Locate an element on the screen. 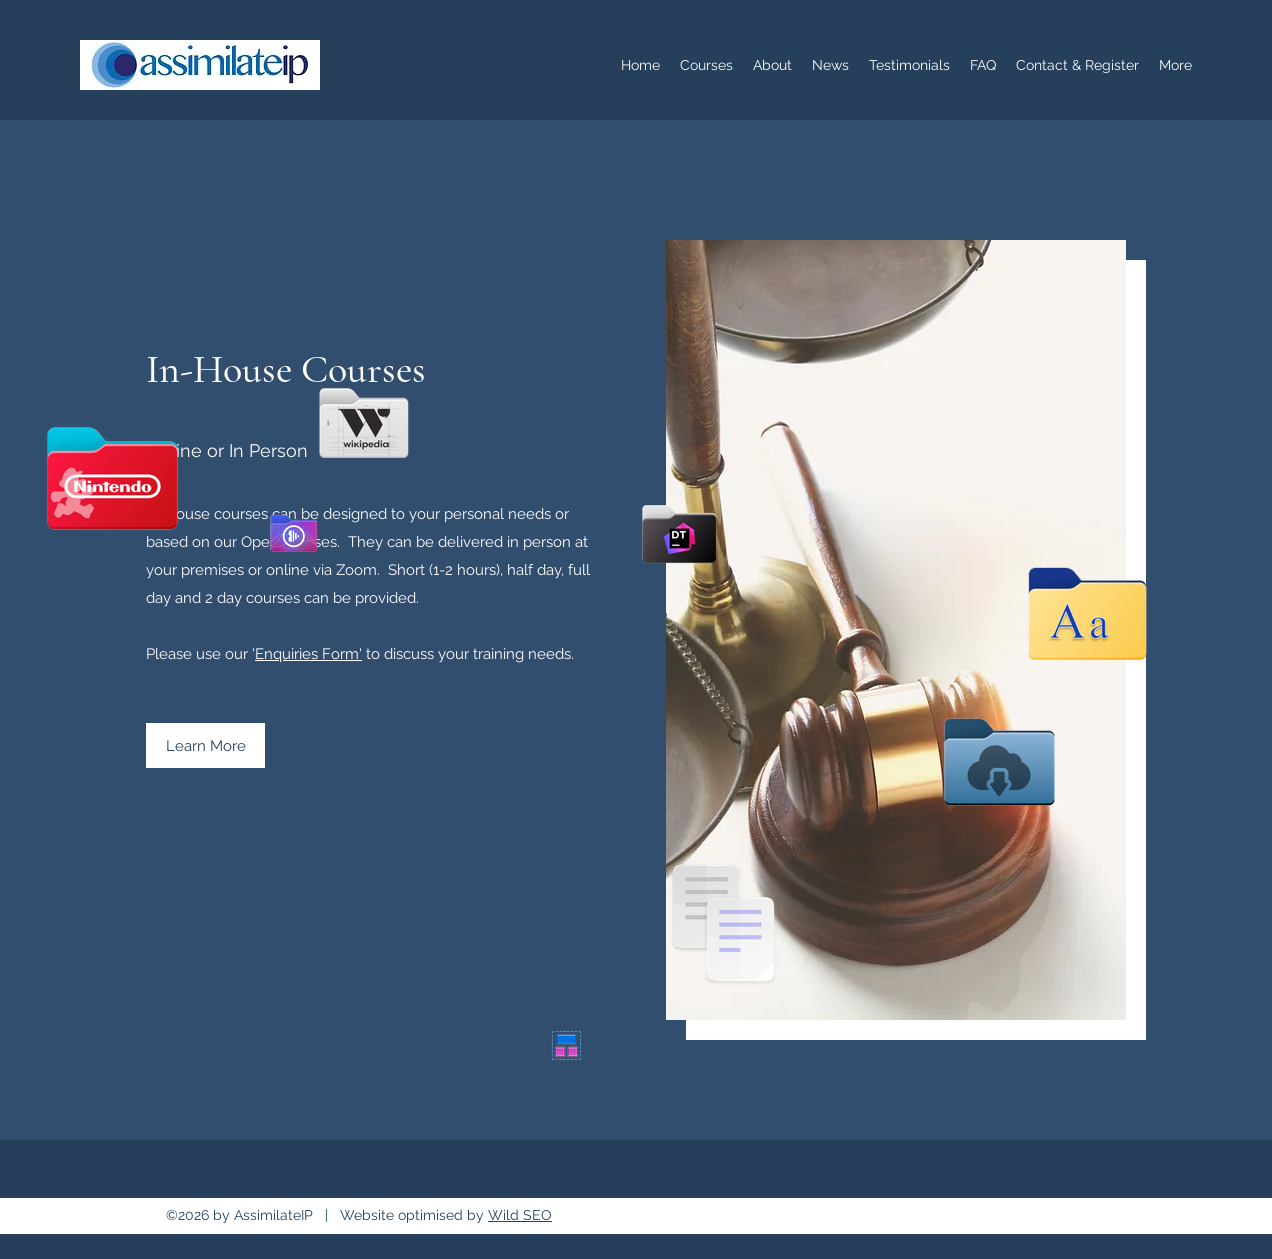 The height and width of the screenshot is (1259, 1272). copy selected content to clipboard is located at coordinates (723, 922).